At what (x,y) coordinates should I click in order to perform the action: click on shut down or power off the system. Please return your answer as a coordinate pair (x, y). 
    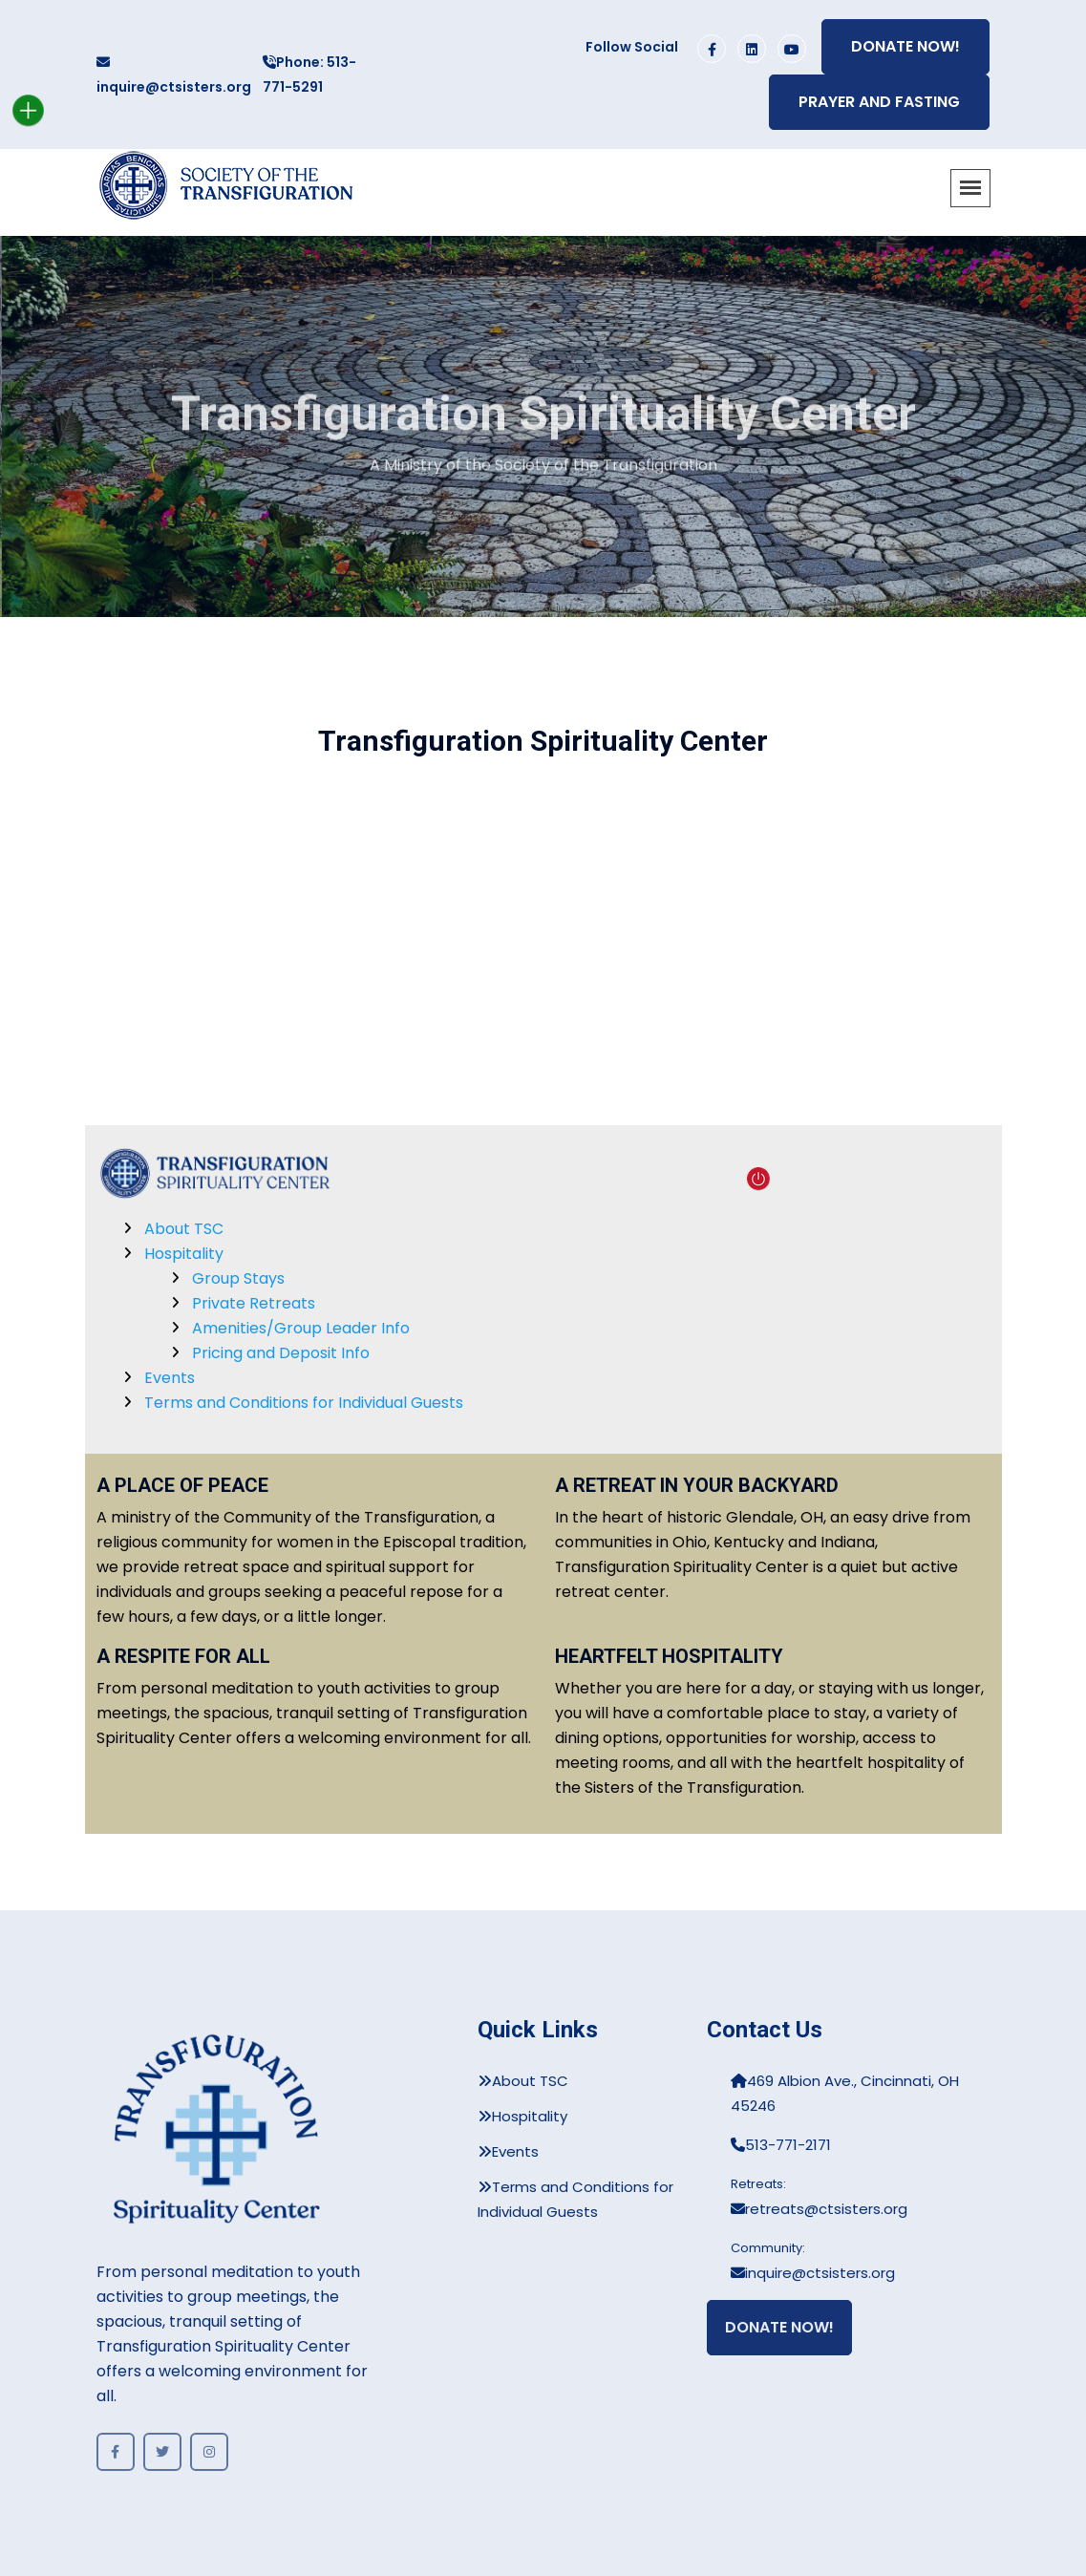
    Looking at the image, I should click on (758, 1179).